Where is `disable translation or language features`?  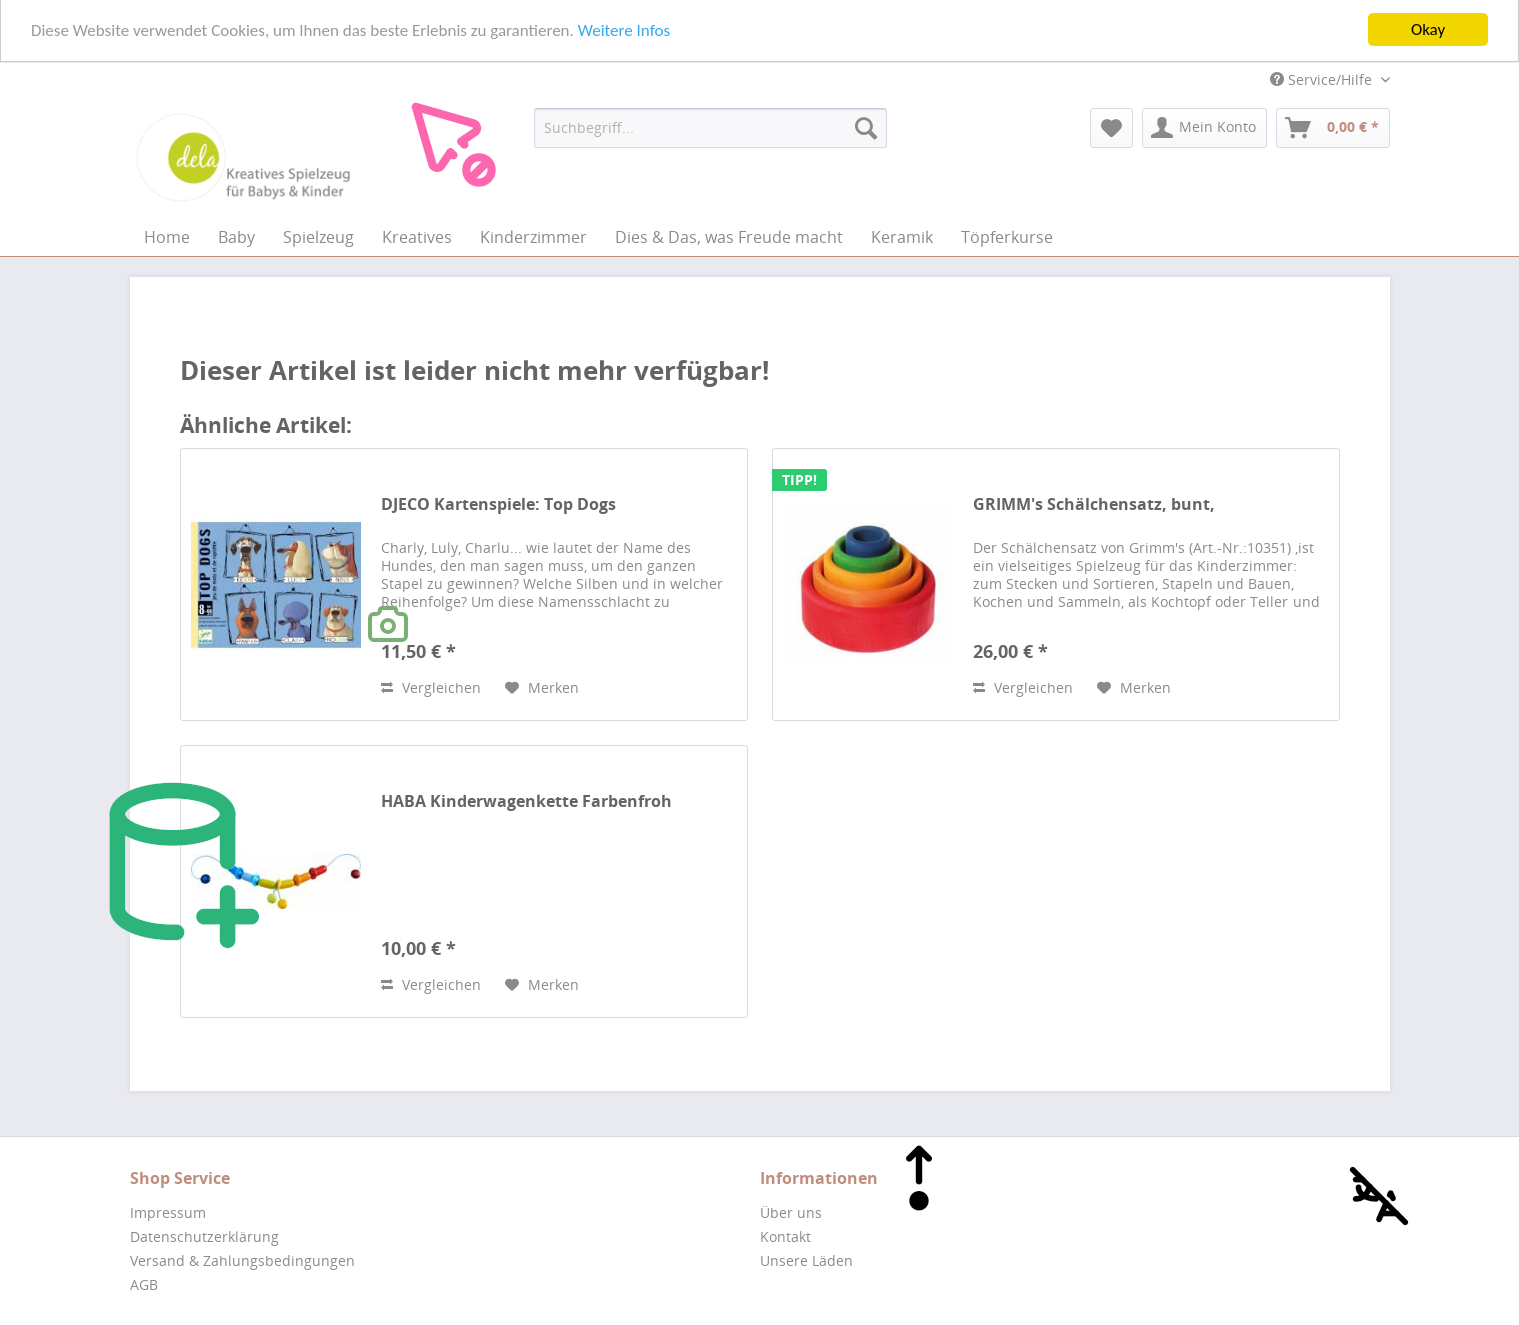 disable translation or language features is located at coordinates (1379, 1196).